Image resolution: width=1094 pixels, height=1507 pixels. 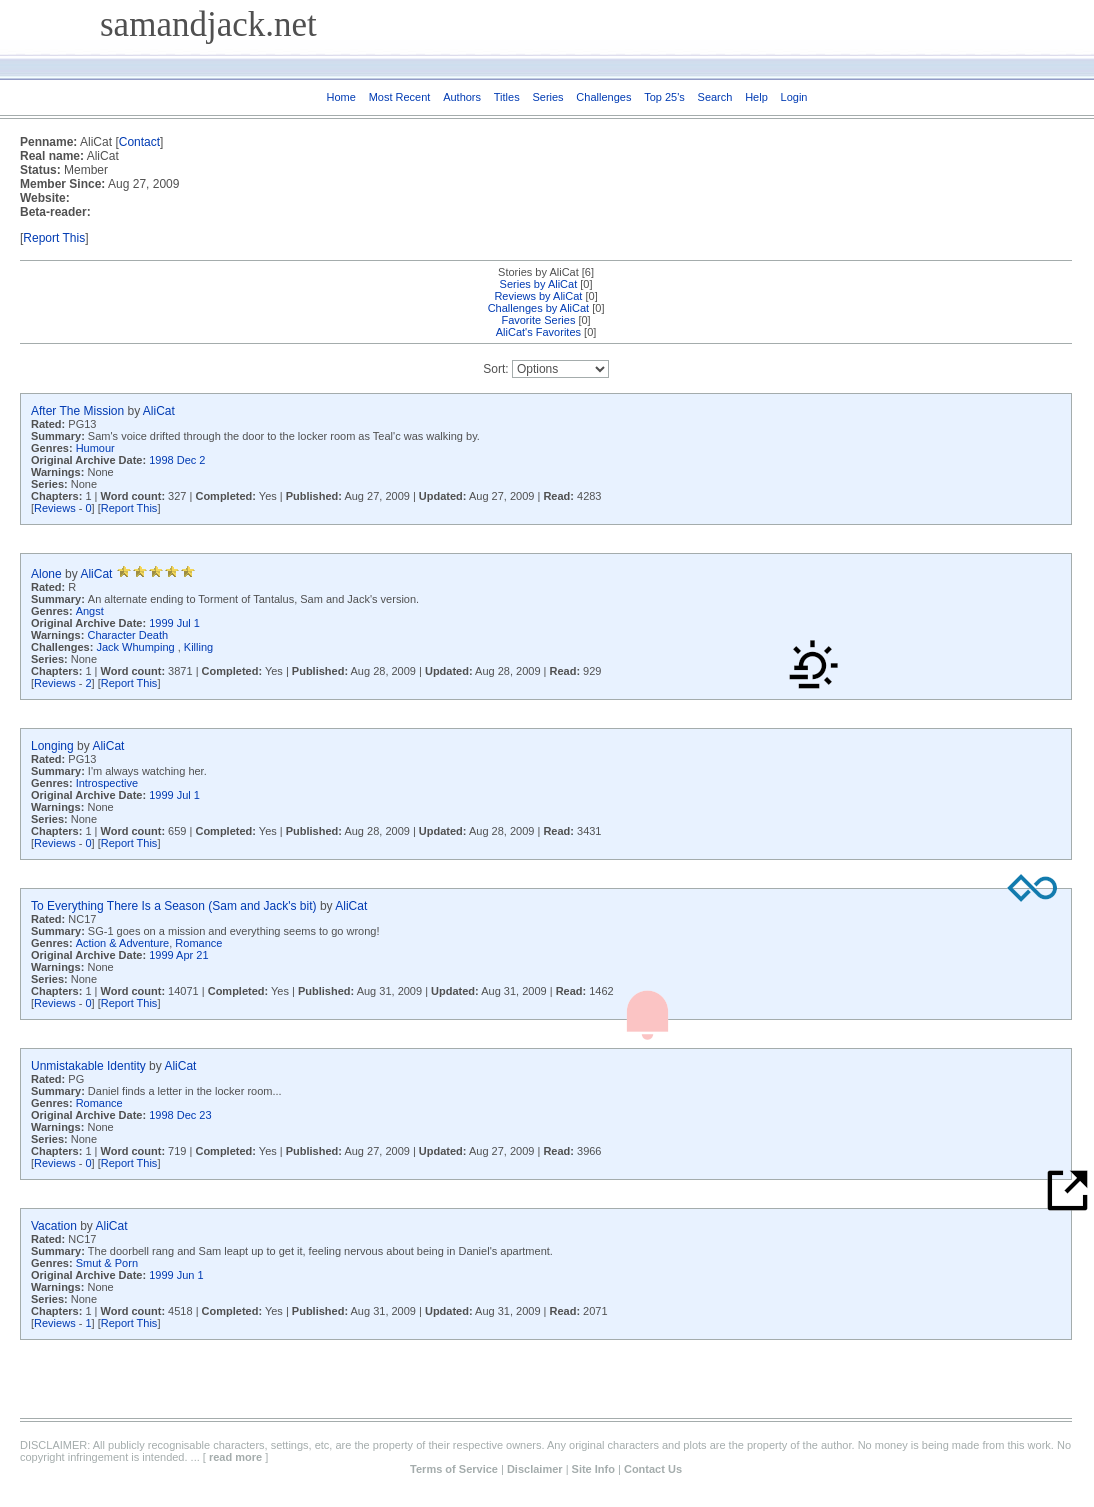 What do you see at coordinates (1067, 1190) in the screenshot?
I see `open link in a new window or tab` at bounding box center [1067, 1190].